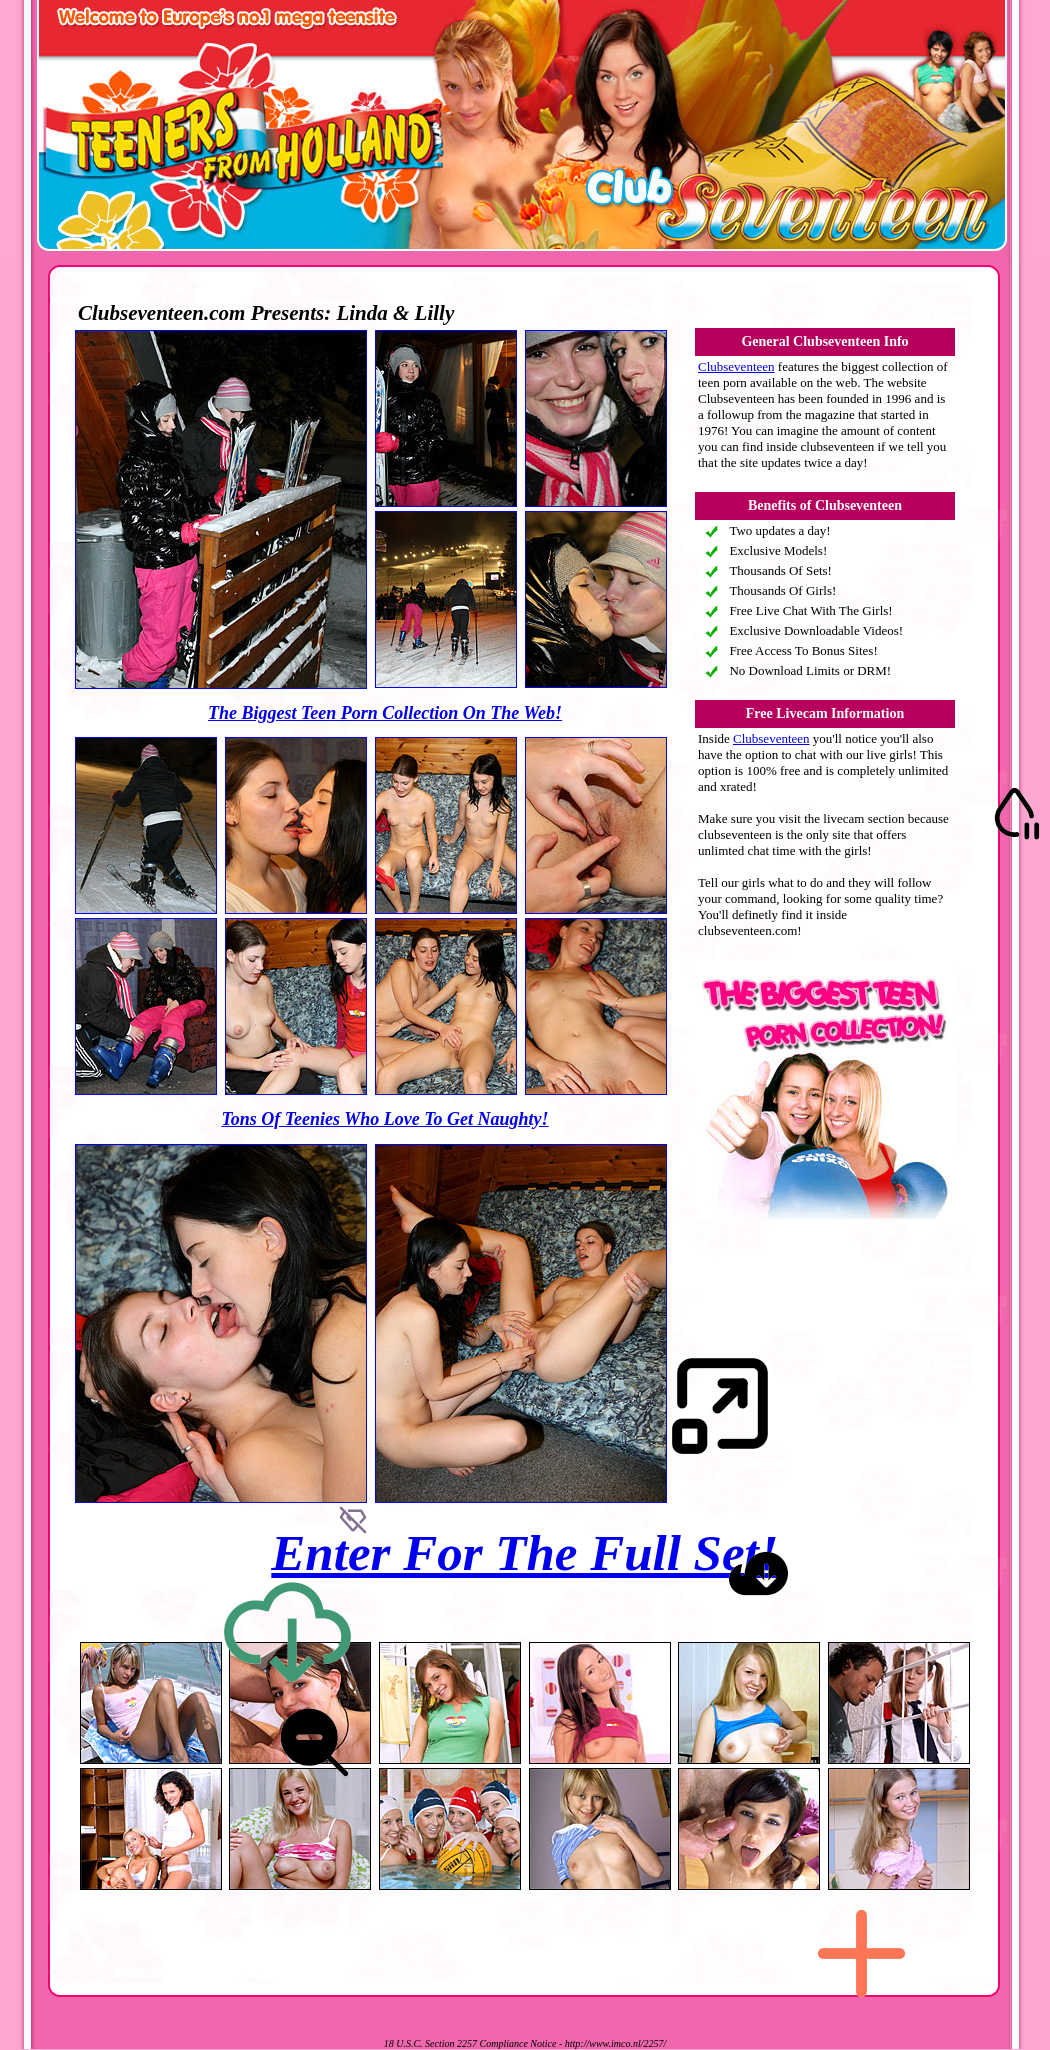 The height and width of the screenshot is (2050, 1050). Describe the element at coordinates (722, 1403) in the screenshot. I see `maximize window to full screen` at that location.